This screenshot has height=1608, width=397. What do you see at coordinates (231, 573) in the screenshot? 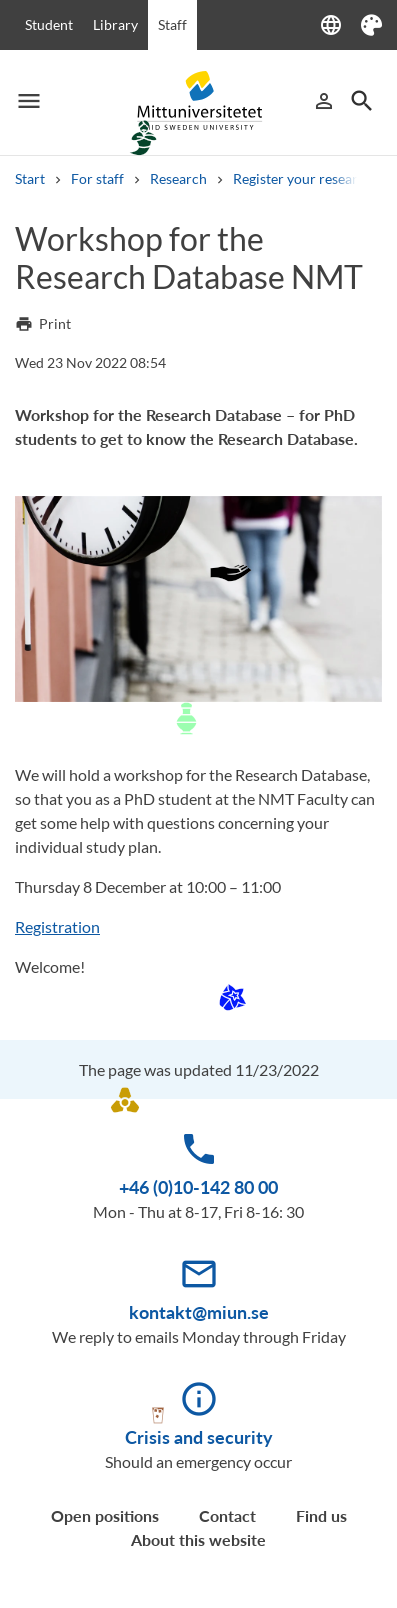
I see `request or receive an item` at bounding box center [231, 573].